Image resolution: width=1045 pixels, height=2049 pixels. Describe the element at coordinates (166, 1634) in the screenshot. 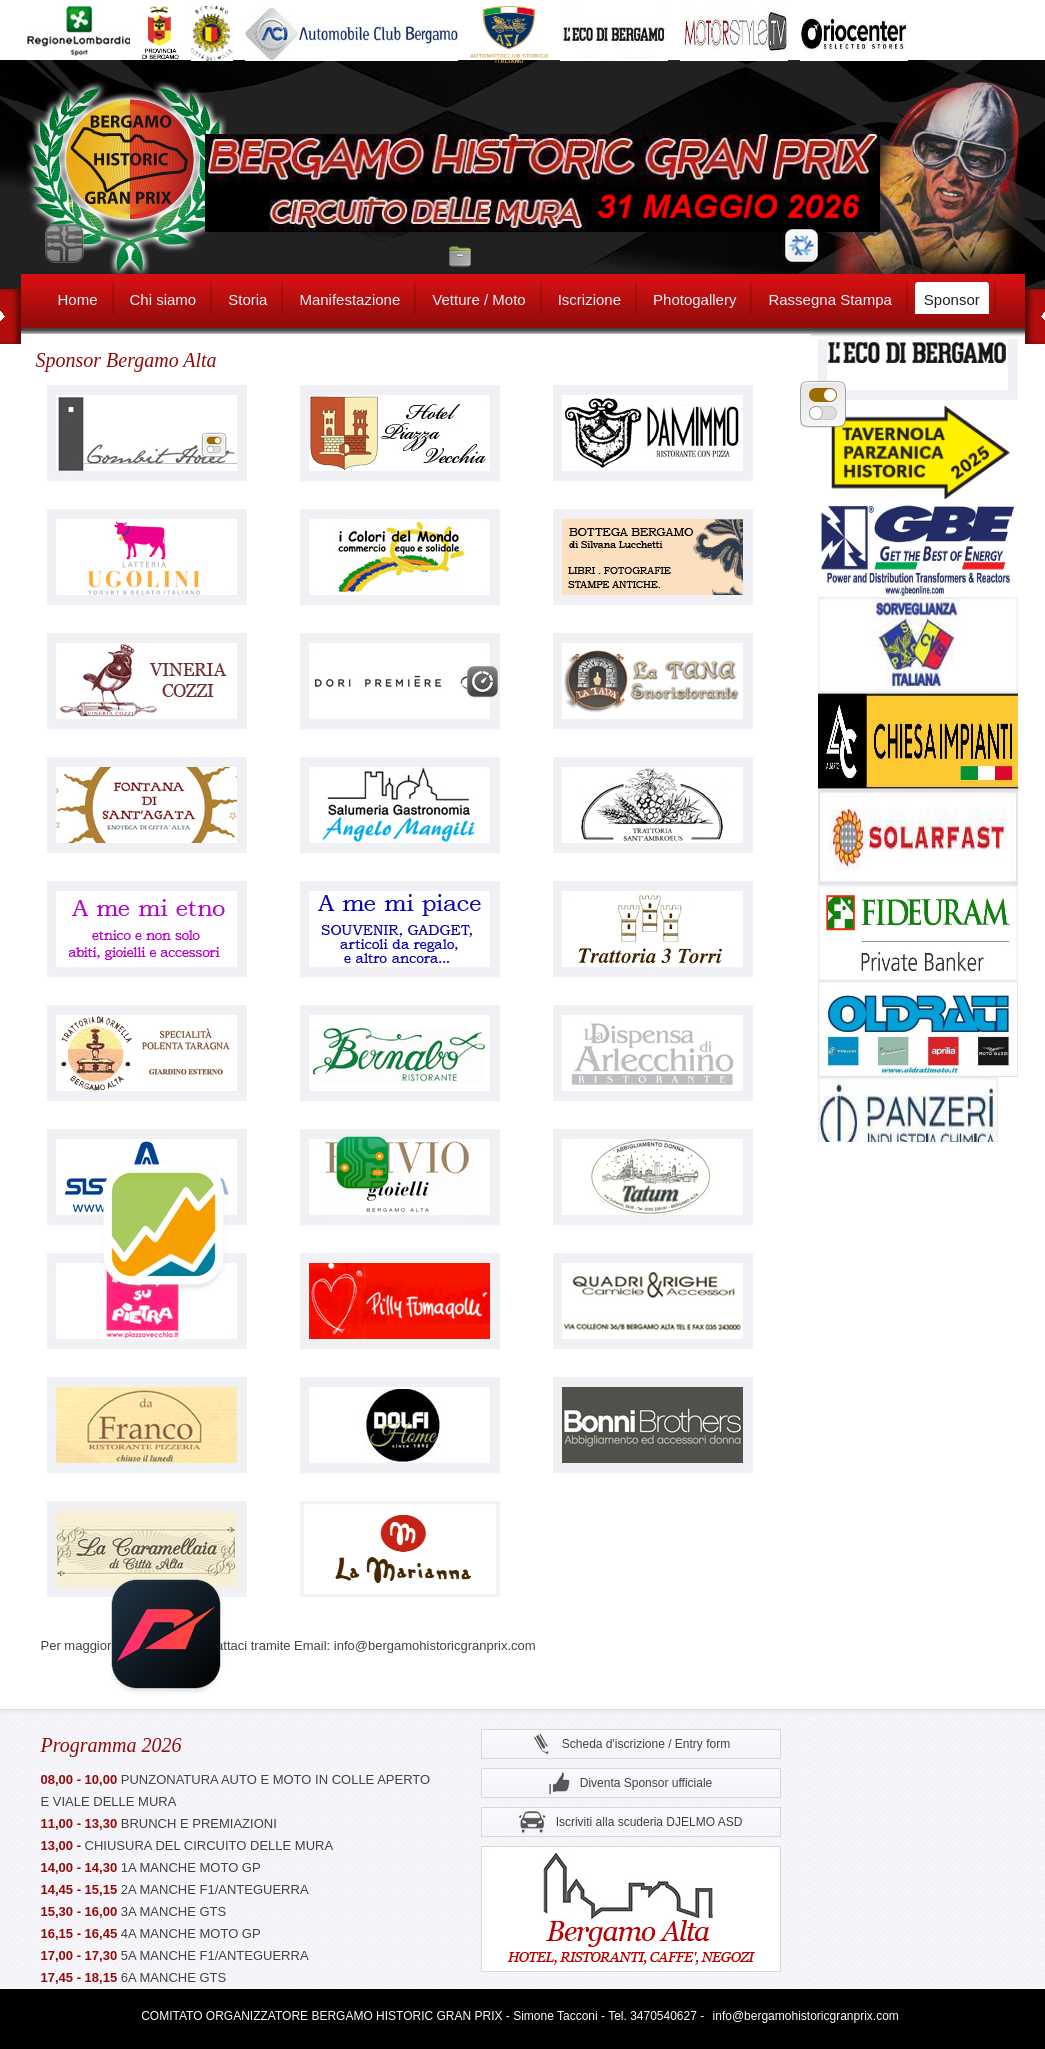

I see `launch need for speed payback` at that location.